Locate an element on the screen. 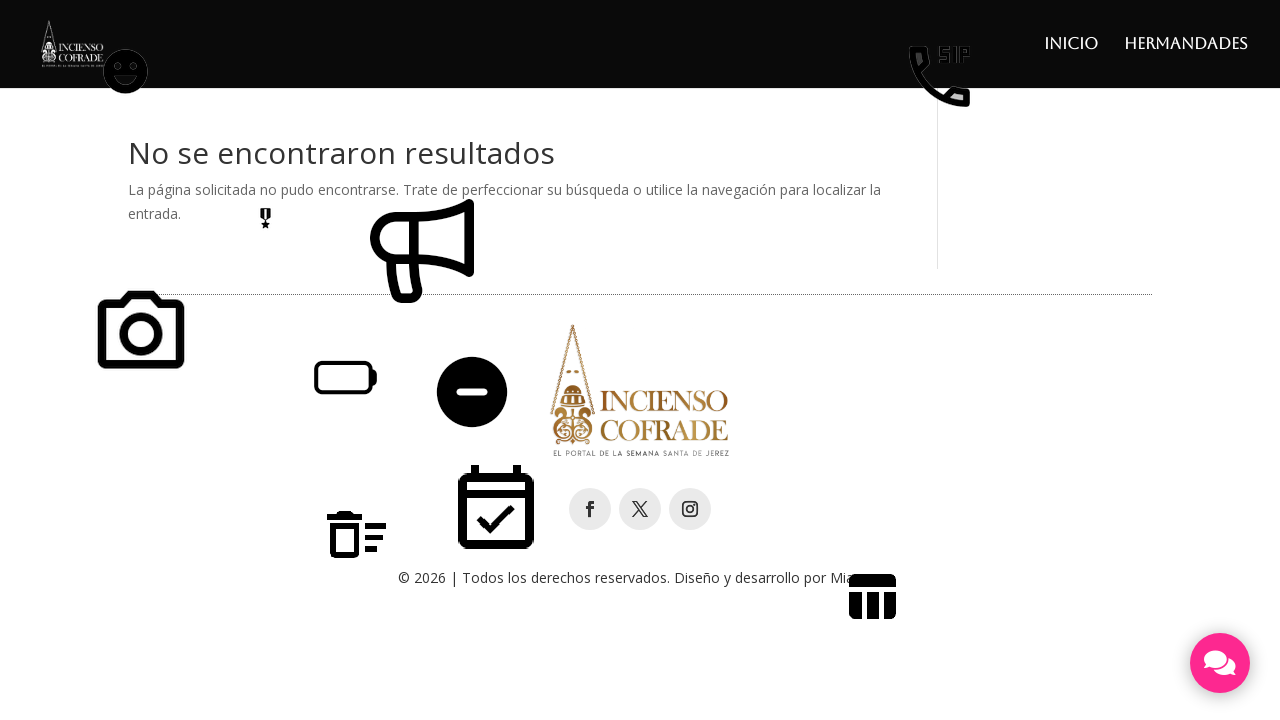 The image size is (1280, 720). indicates empty battery status is located at coordinates (345, 375).